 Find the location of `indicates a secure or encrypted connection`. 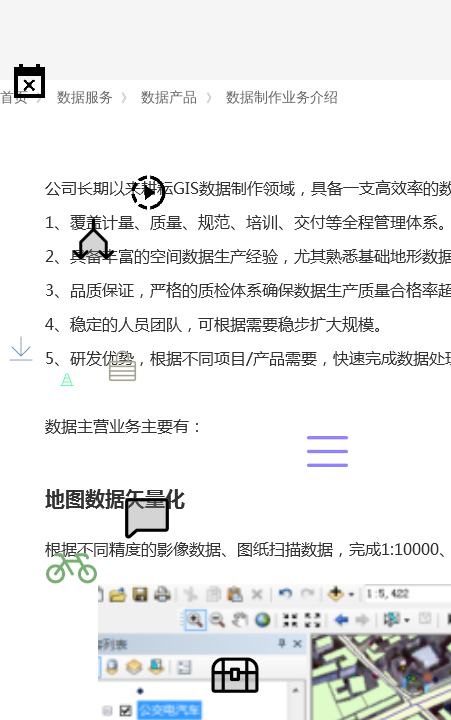

indicates a secure or encrypted connection is located at coordinates (122, 367).